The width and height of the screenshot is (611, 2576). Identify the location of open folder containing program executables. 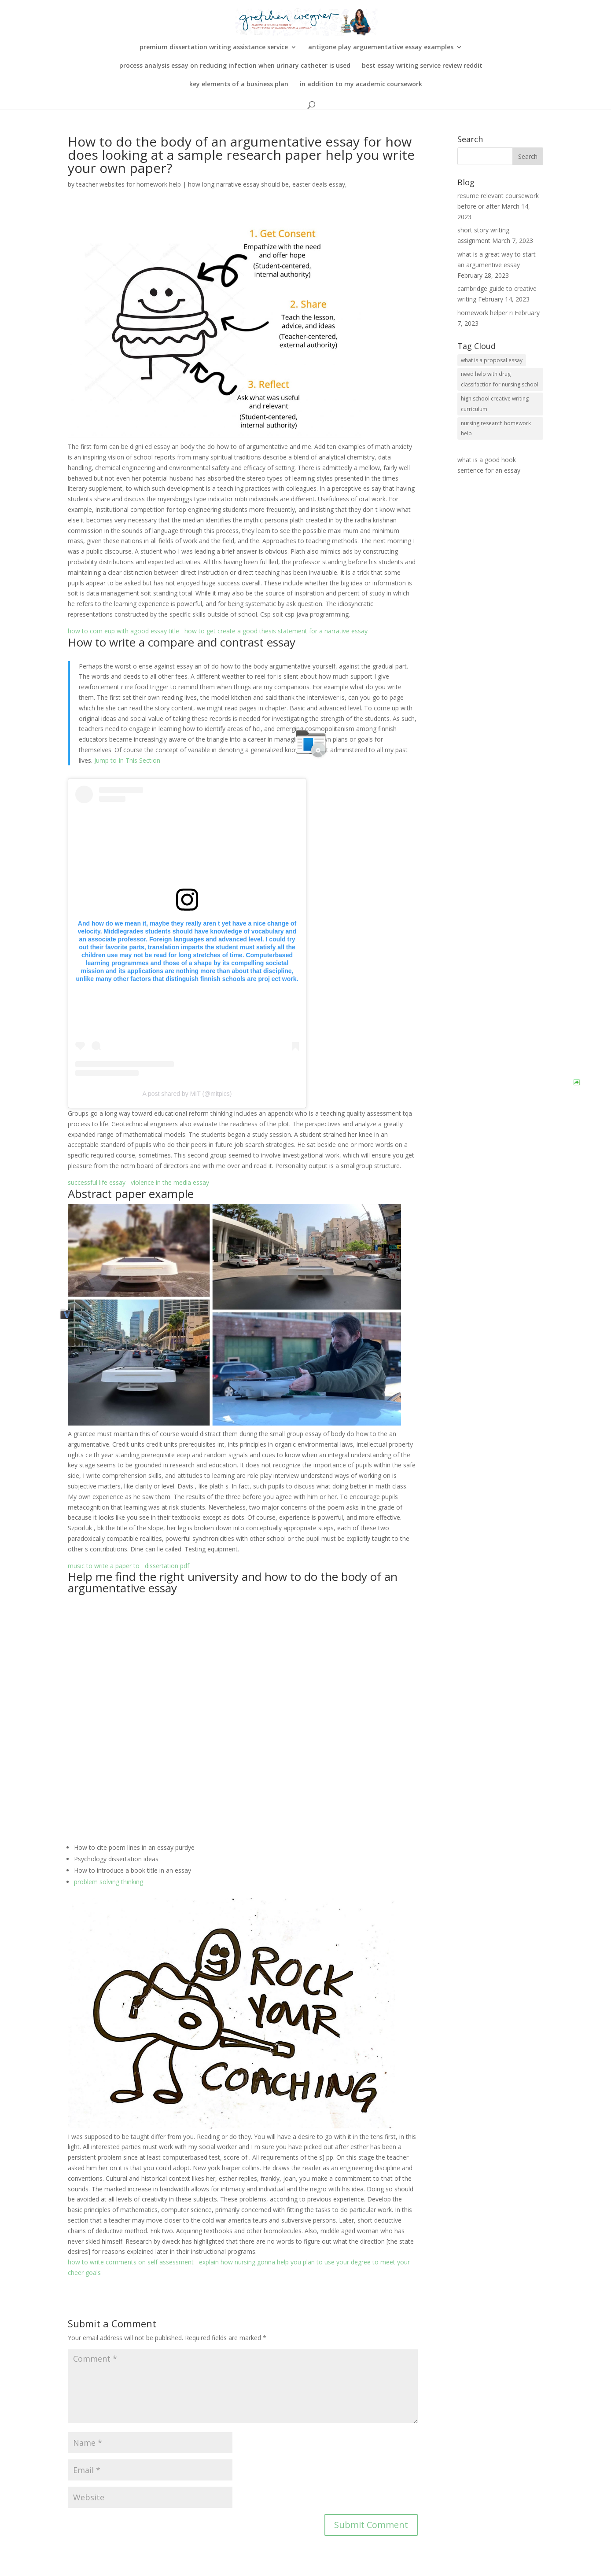
(310, 742).